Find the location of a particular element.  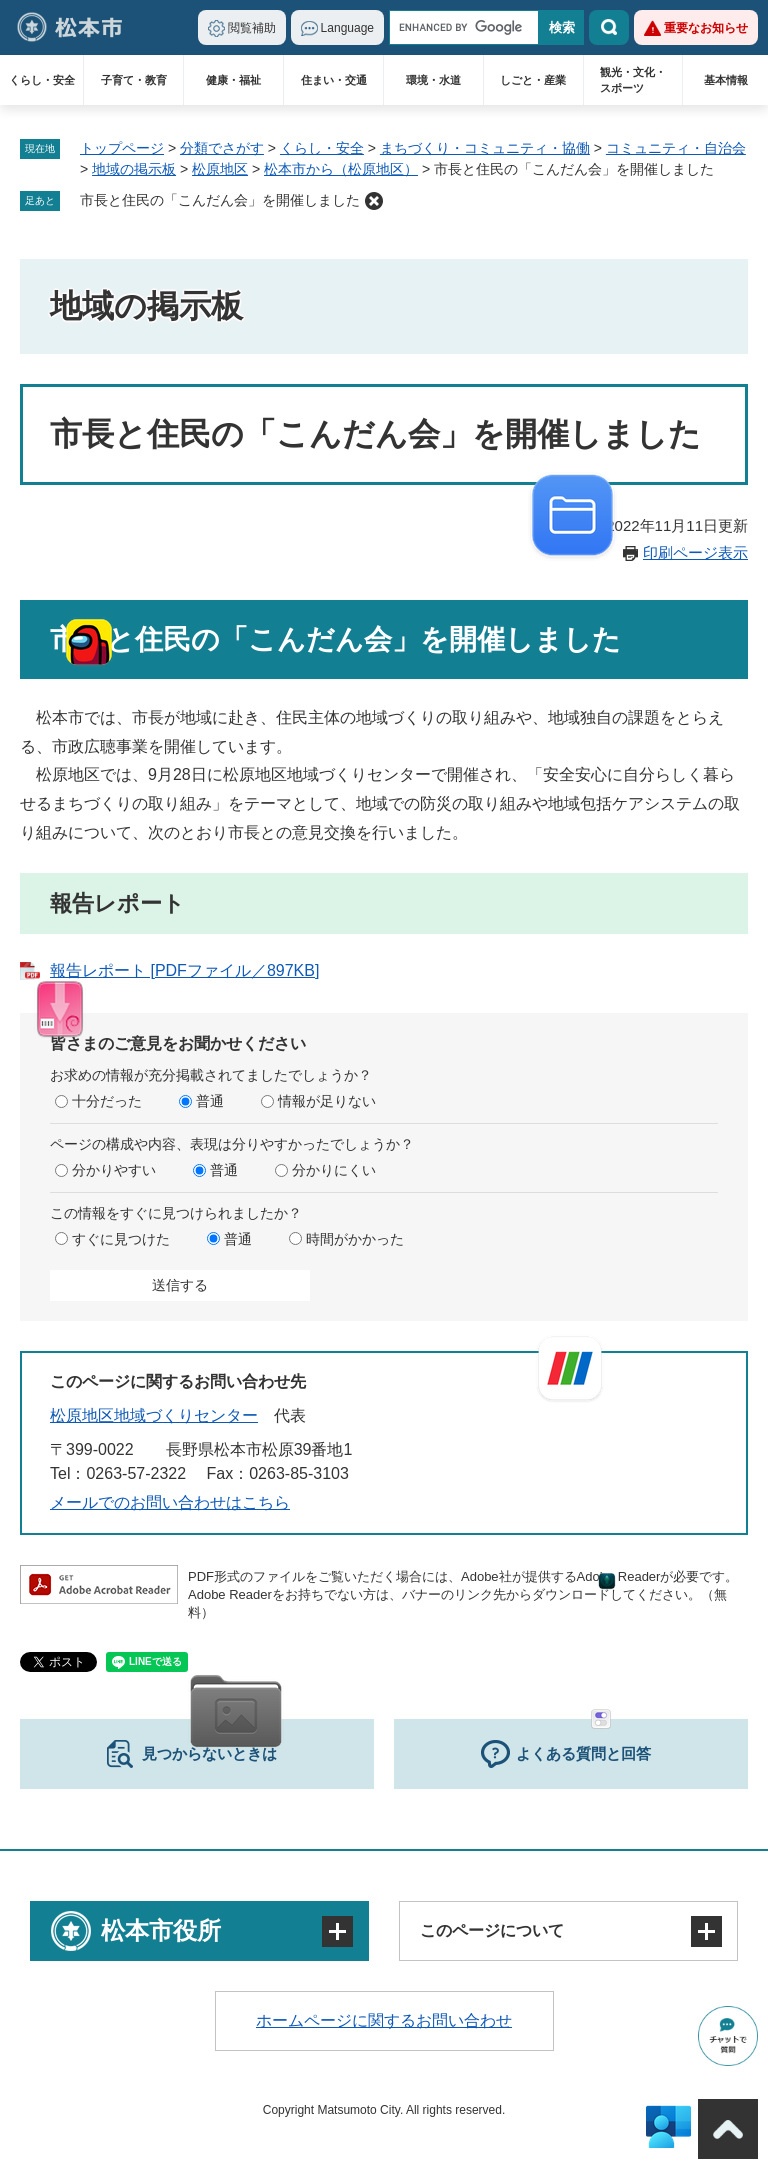

open your images folder is located at coordinates (236, 1711).